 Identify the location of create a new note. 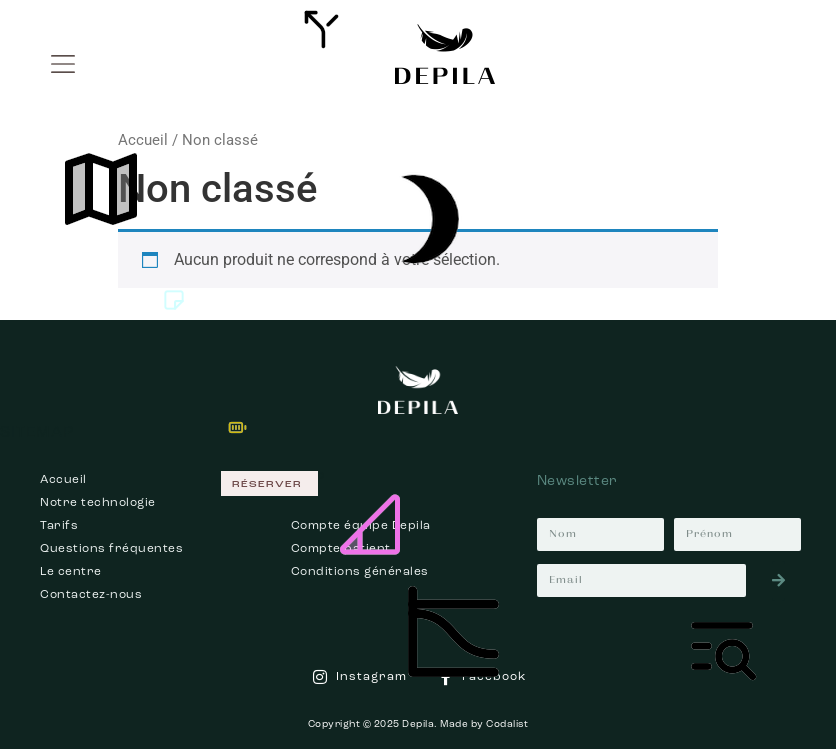
(174, 300).